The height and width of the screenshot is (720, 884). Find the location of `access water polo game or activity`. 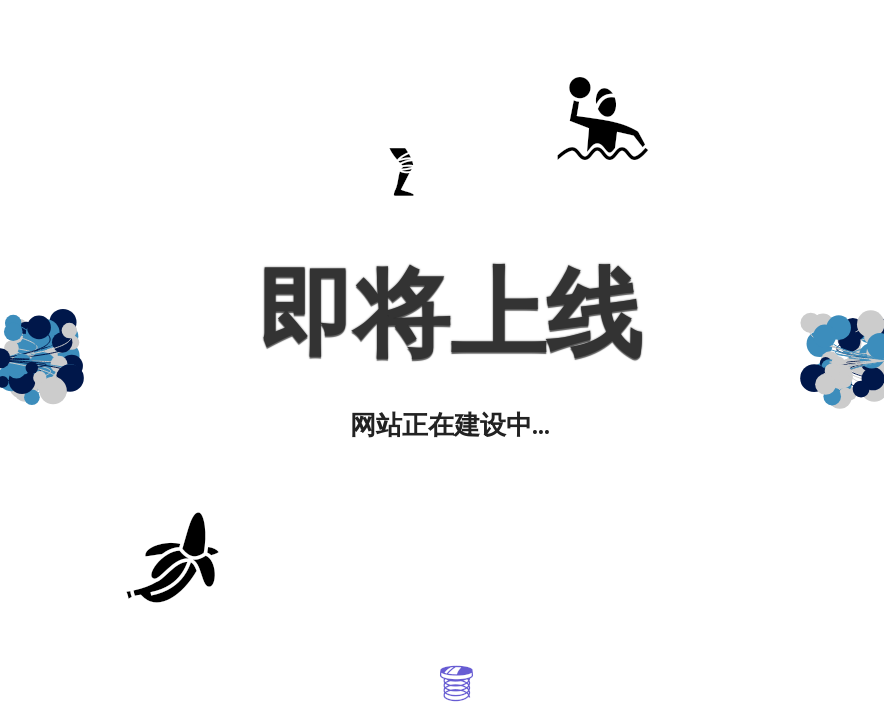

access water polo game or activity is located at coordinates (603, 118).